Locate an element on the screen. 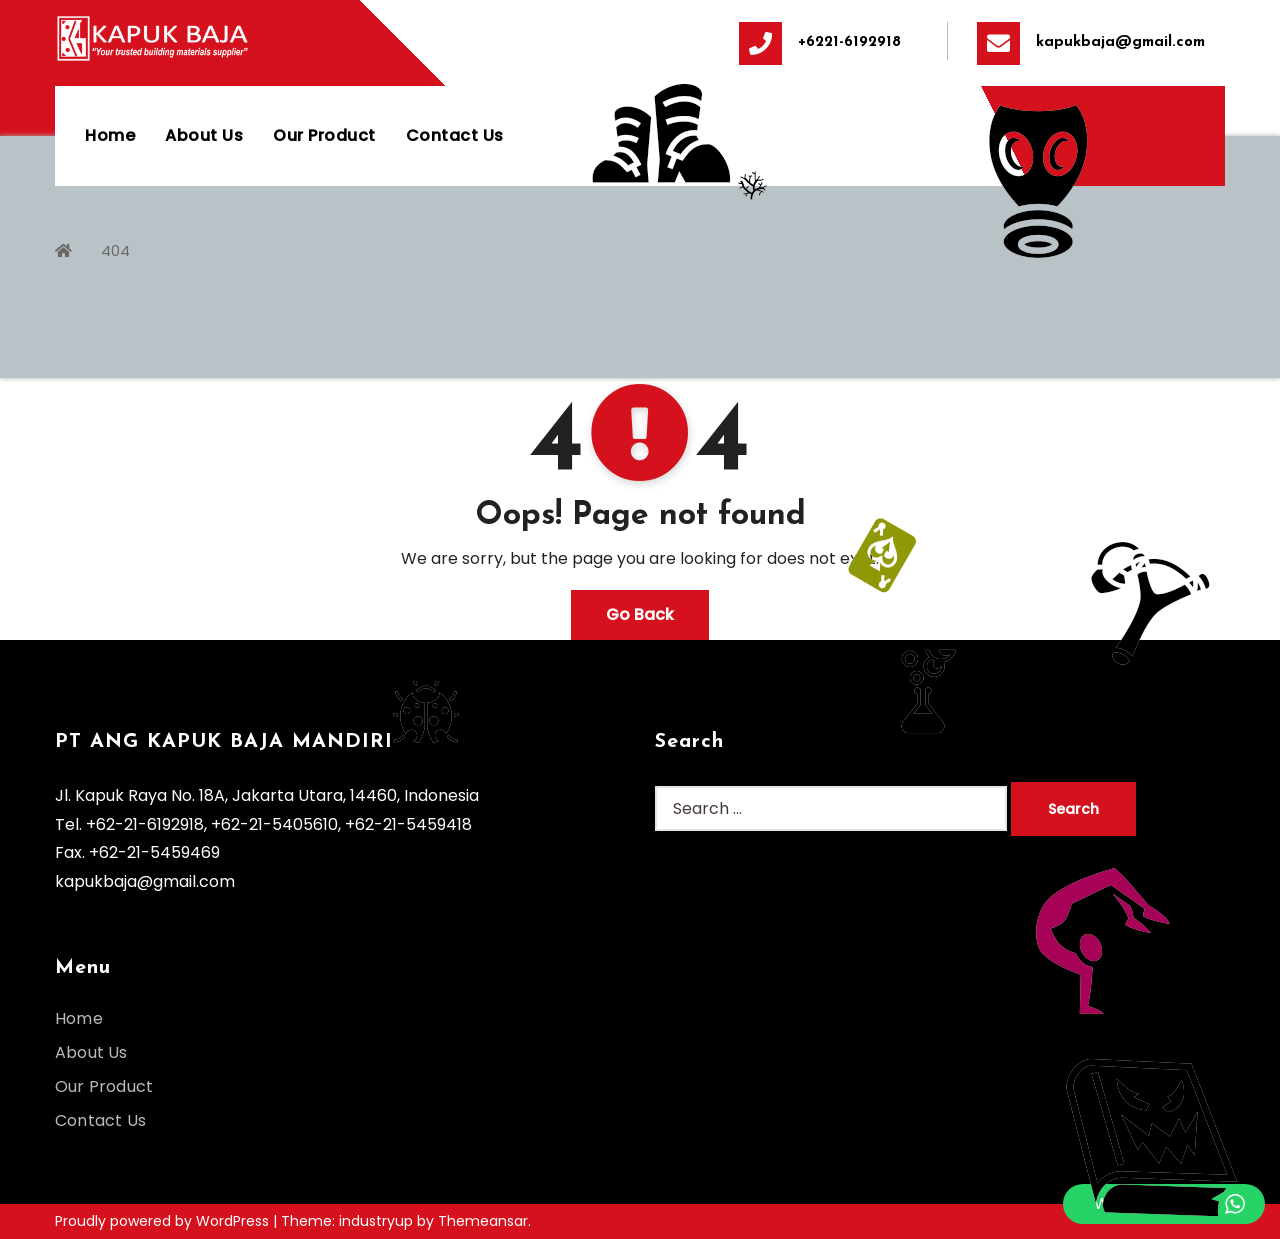 This screenshot has height=1239, width=1280. access chemistry or science experiments is located at coordinates (923, 691).